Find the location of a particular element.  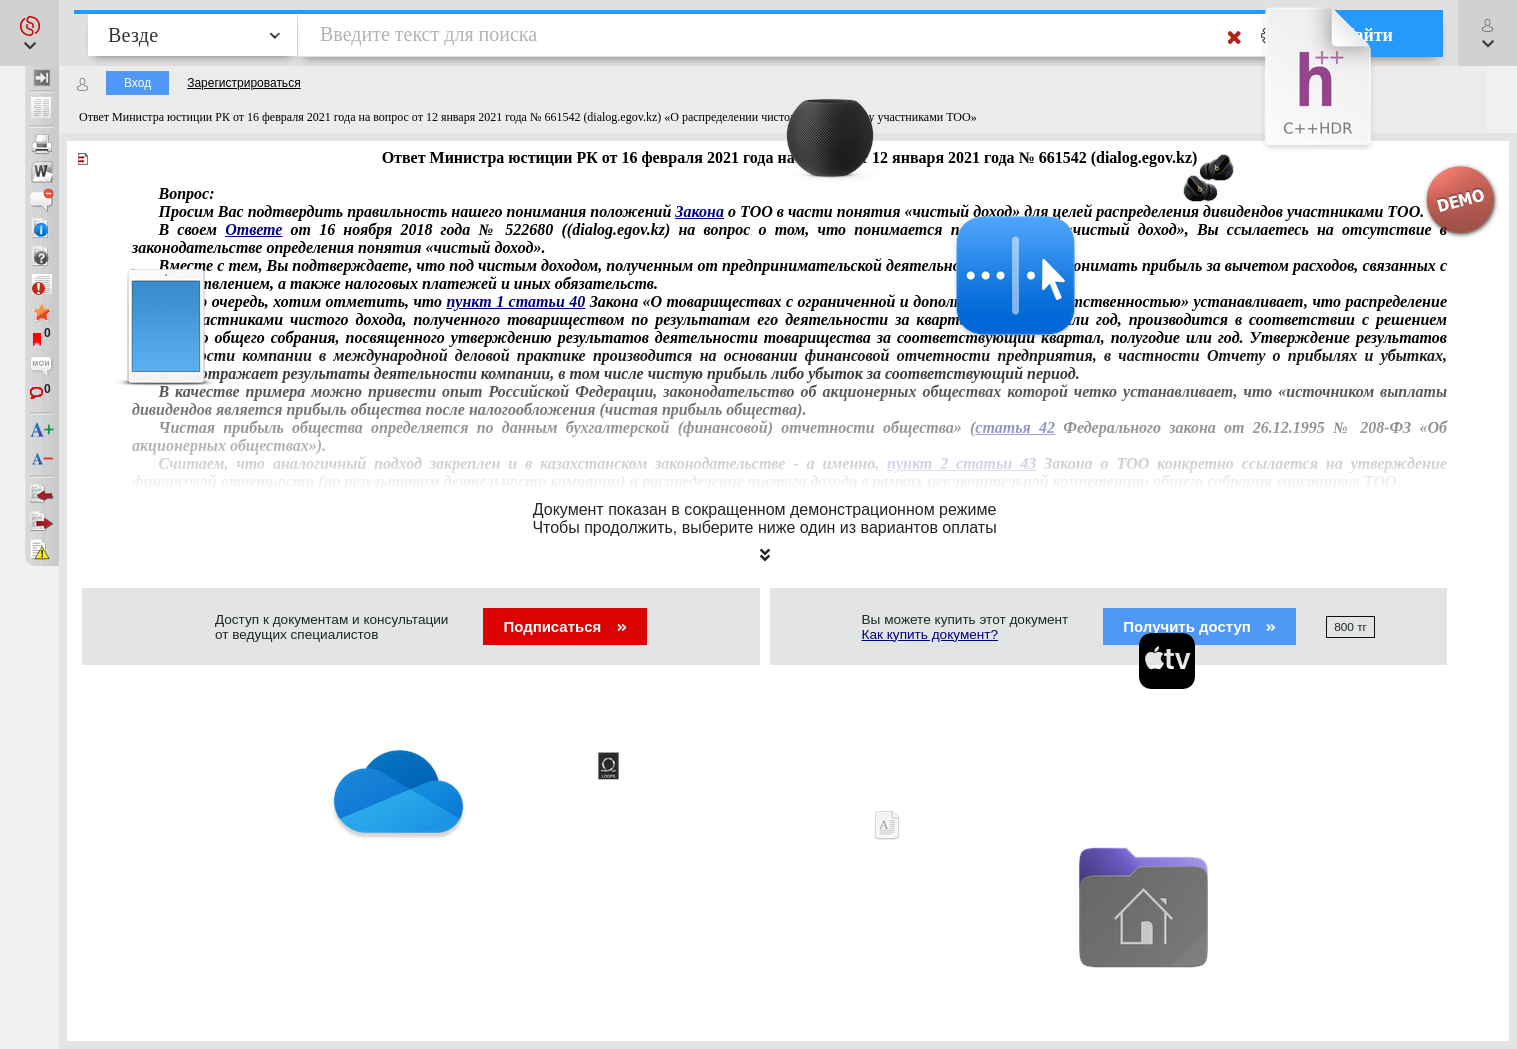

access HomePod mini settings is located at coordinates (830, 146).